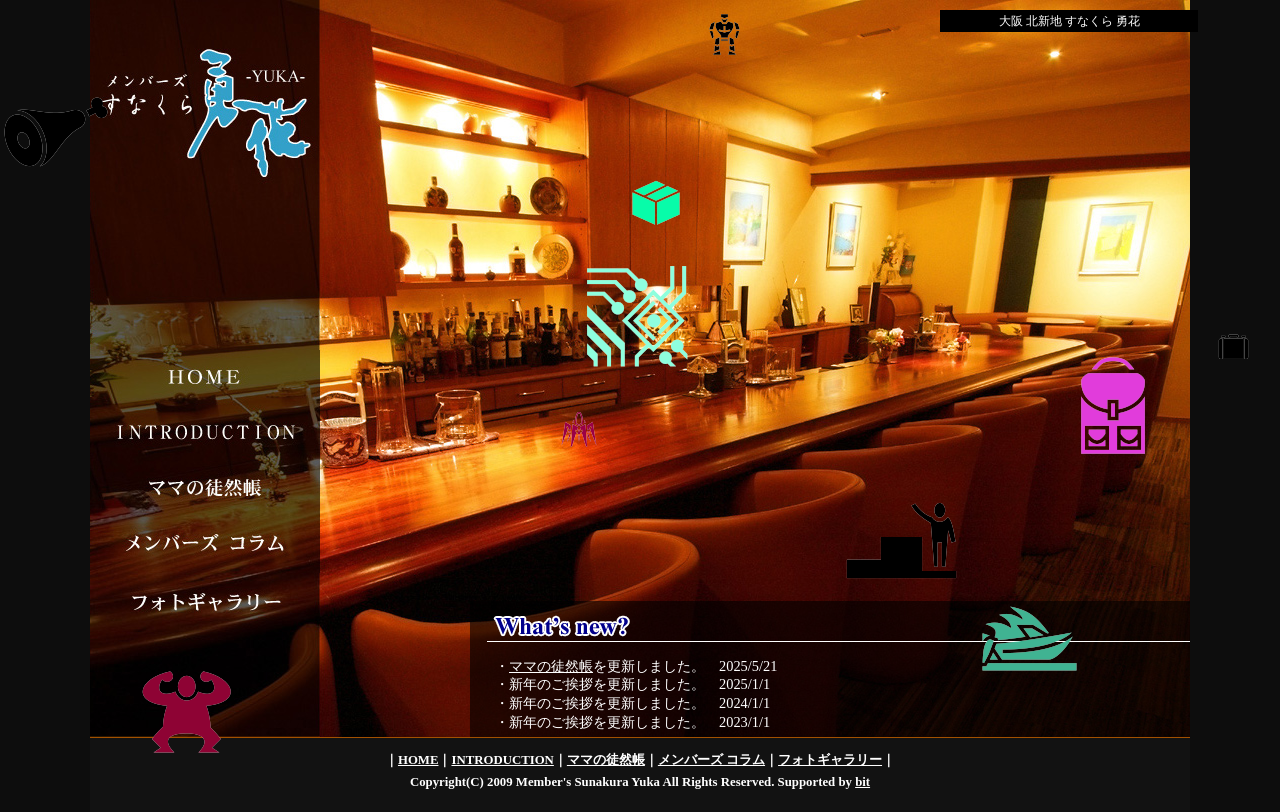 The image size is (1280, 812). Describe the element at coordinates (187, 711) in the screenshot. I see `indicates strength or power attribute in a game` at that location.